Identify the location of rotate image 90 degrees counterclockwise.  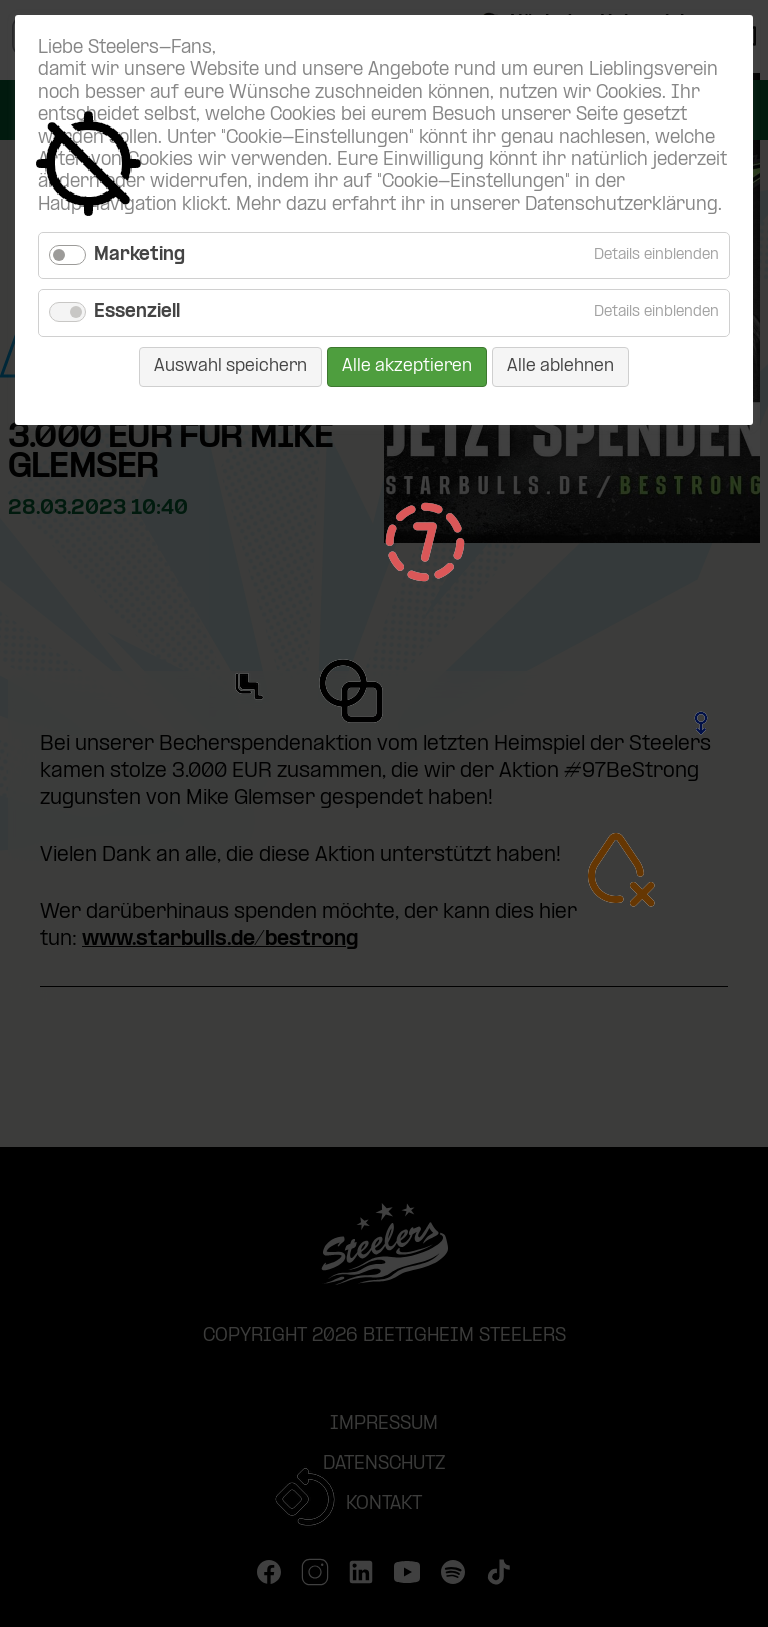
(305, 1496).